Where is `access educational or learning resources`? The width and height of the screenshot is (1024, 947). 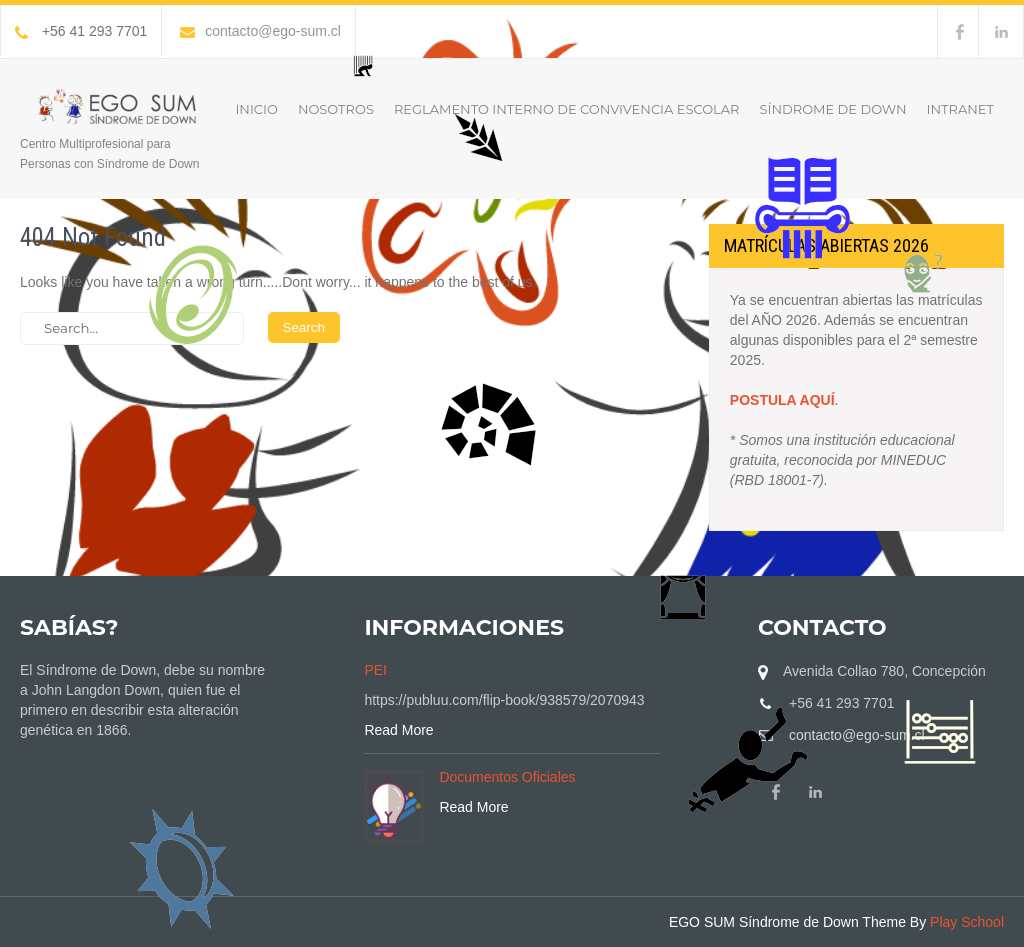
access educational or learning resources is located at coordinates (802, 206).